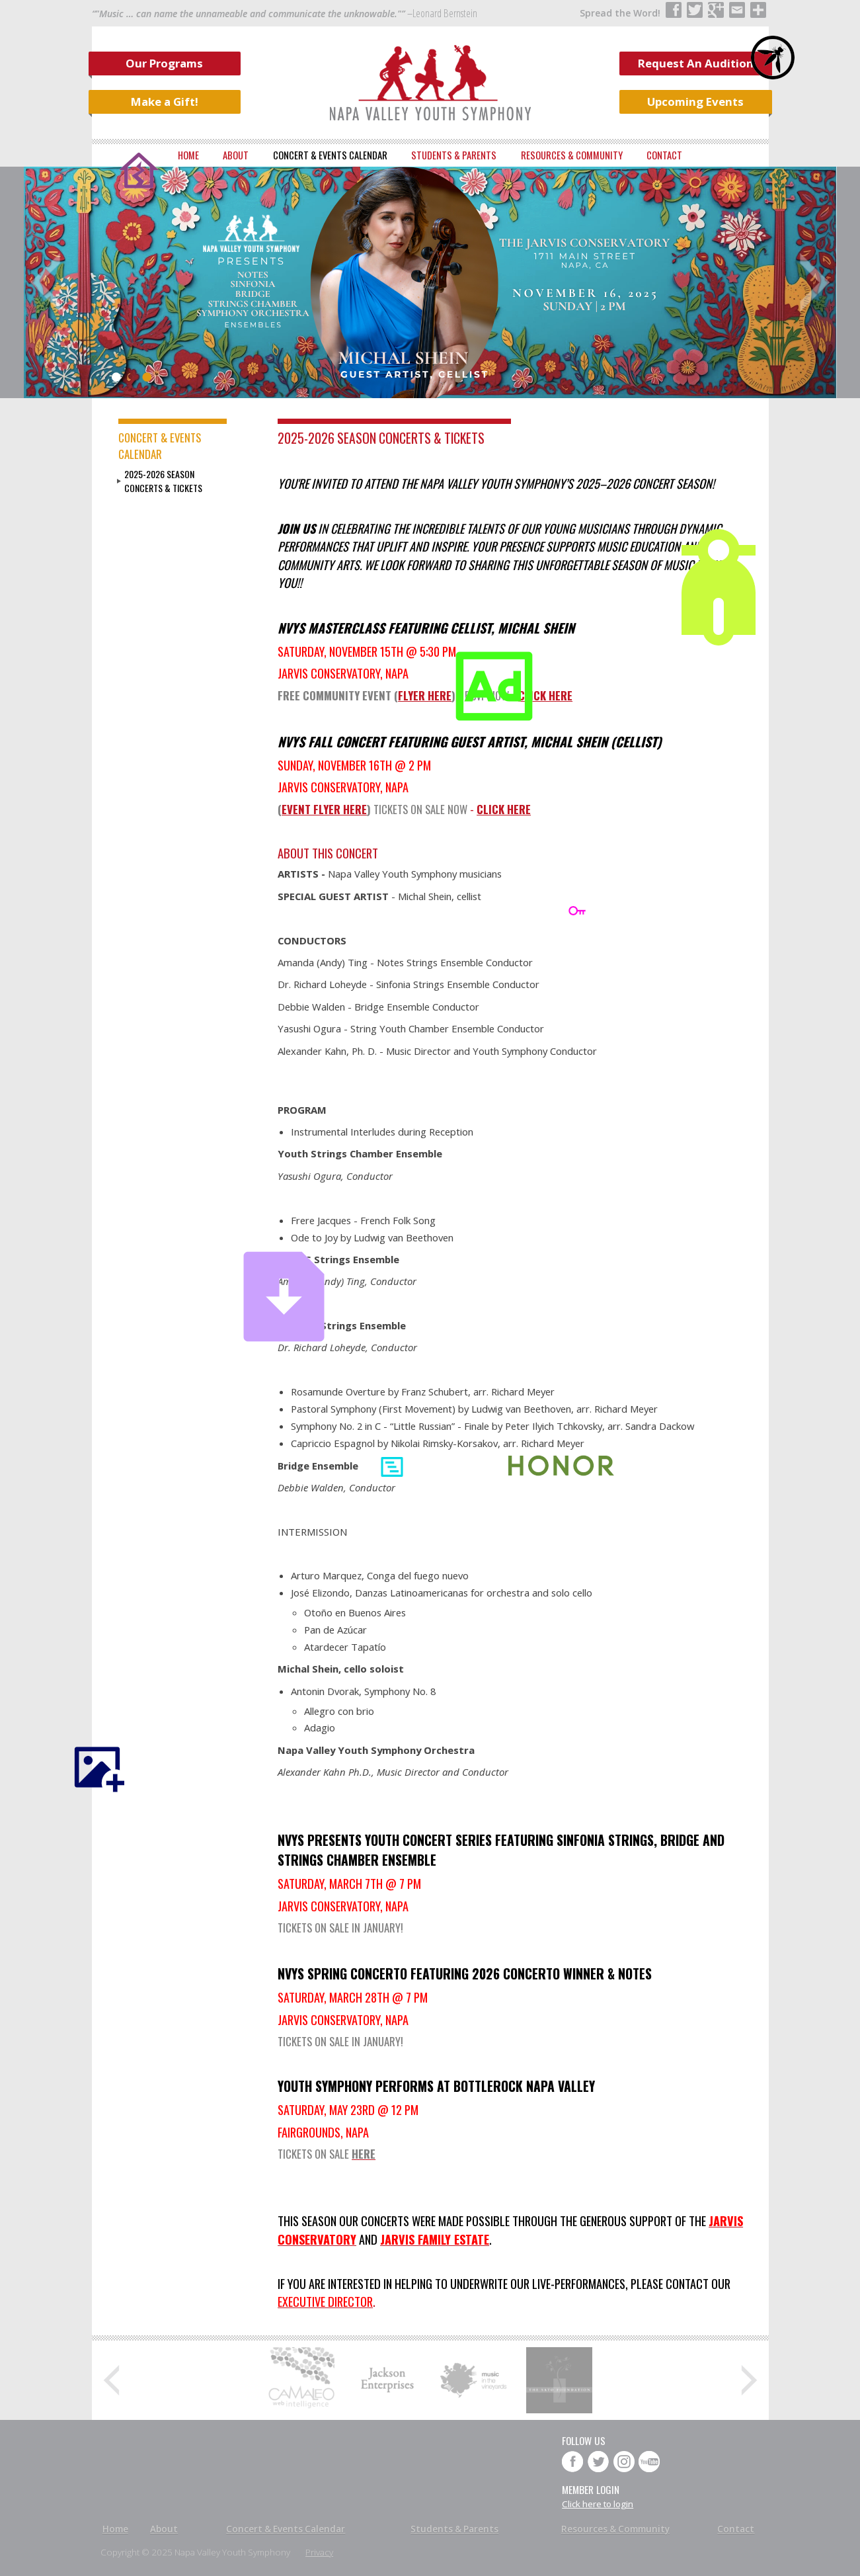  I want to click on download this file, so click(284, 1296).